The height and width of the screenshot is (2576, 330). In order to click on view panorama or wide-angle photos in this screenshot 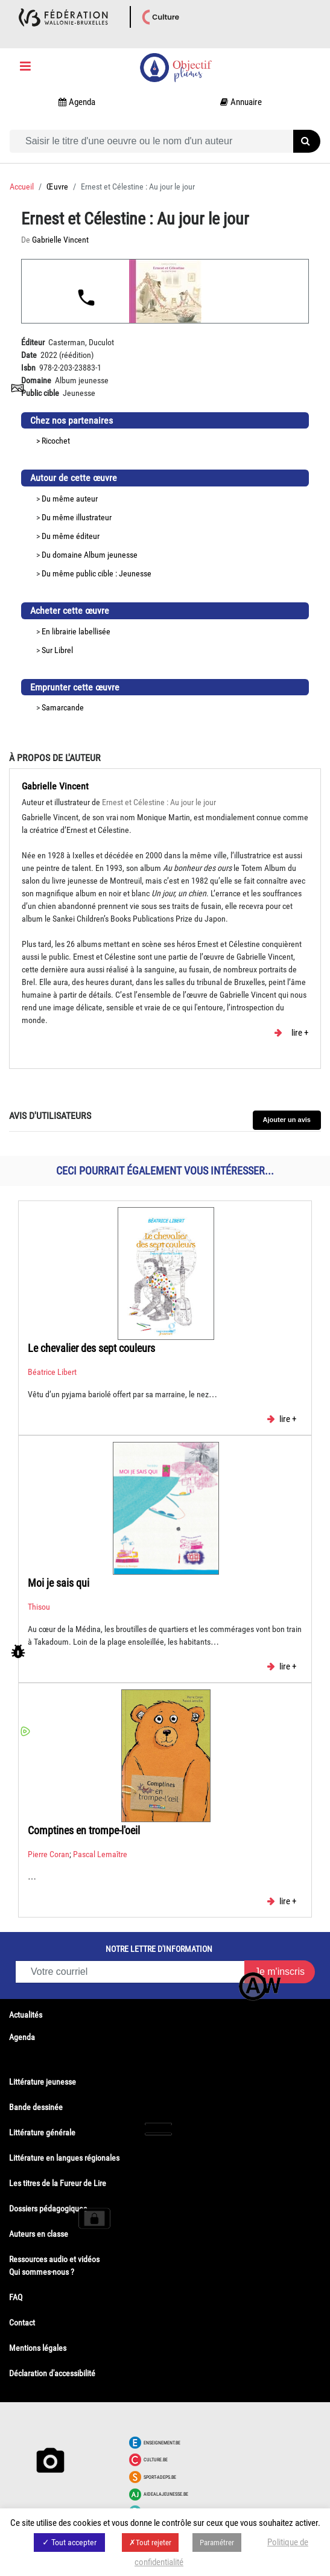, I will do `click(17, 388)`.